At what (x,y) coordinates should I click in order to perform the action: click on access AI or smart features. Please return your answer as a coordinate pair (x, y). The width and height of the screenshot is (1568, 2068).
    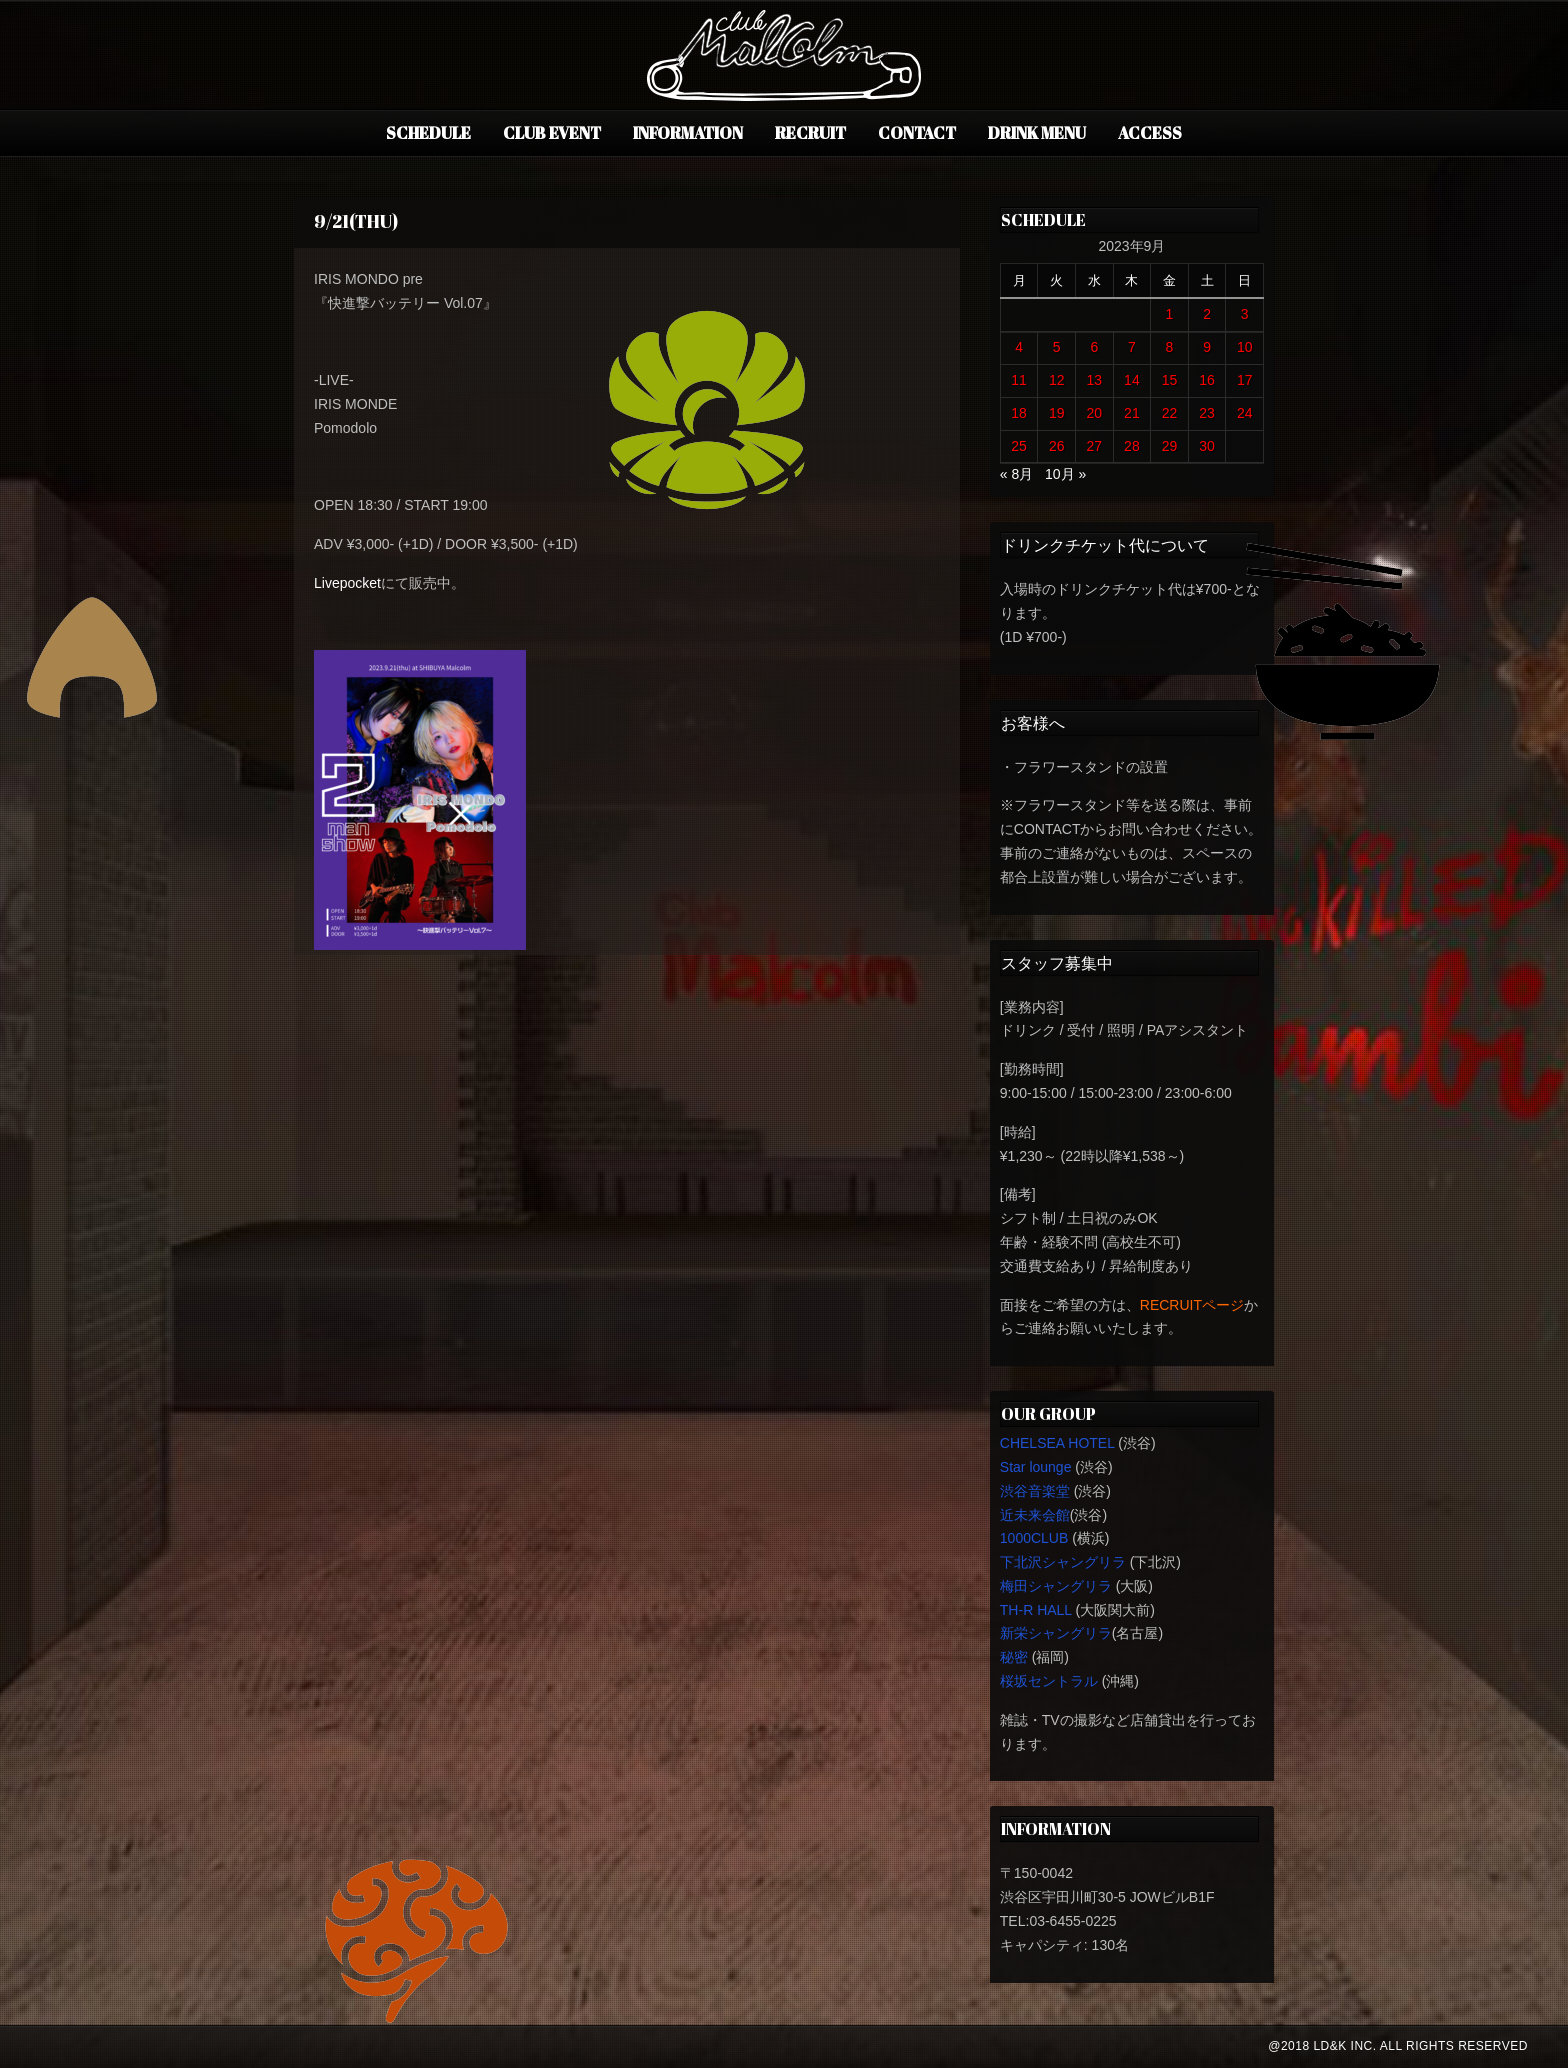
    Looking at the image, I should click on (416, 1937).